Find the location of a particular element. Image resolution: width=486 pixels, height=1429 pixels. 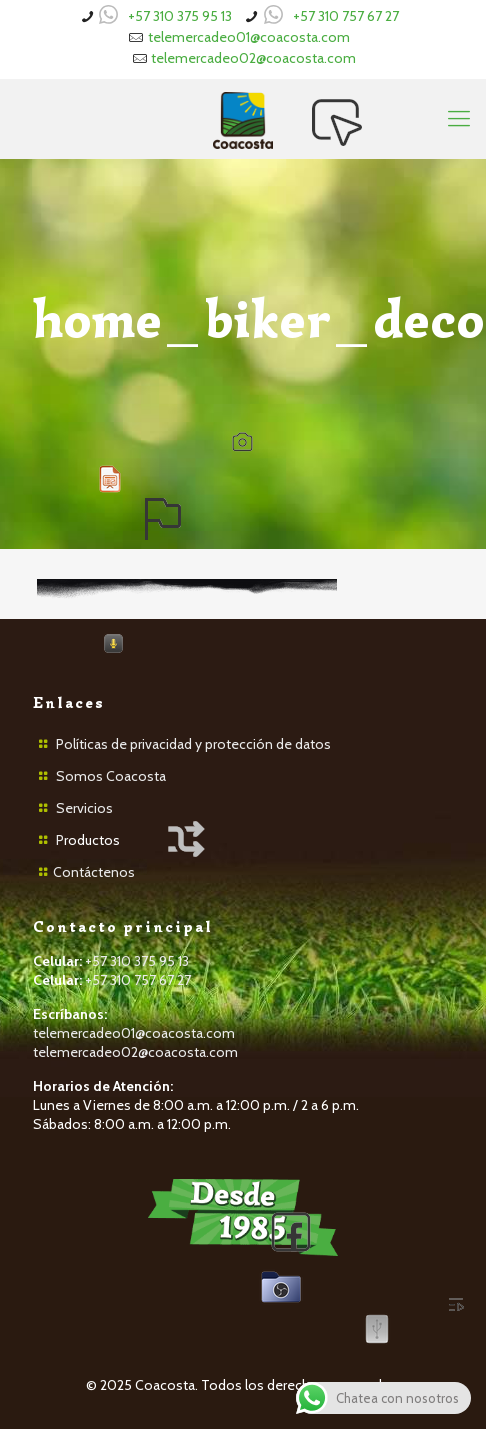

shuffle playlist or queue is located at coordinates (186, 839).